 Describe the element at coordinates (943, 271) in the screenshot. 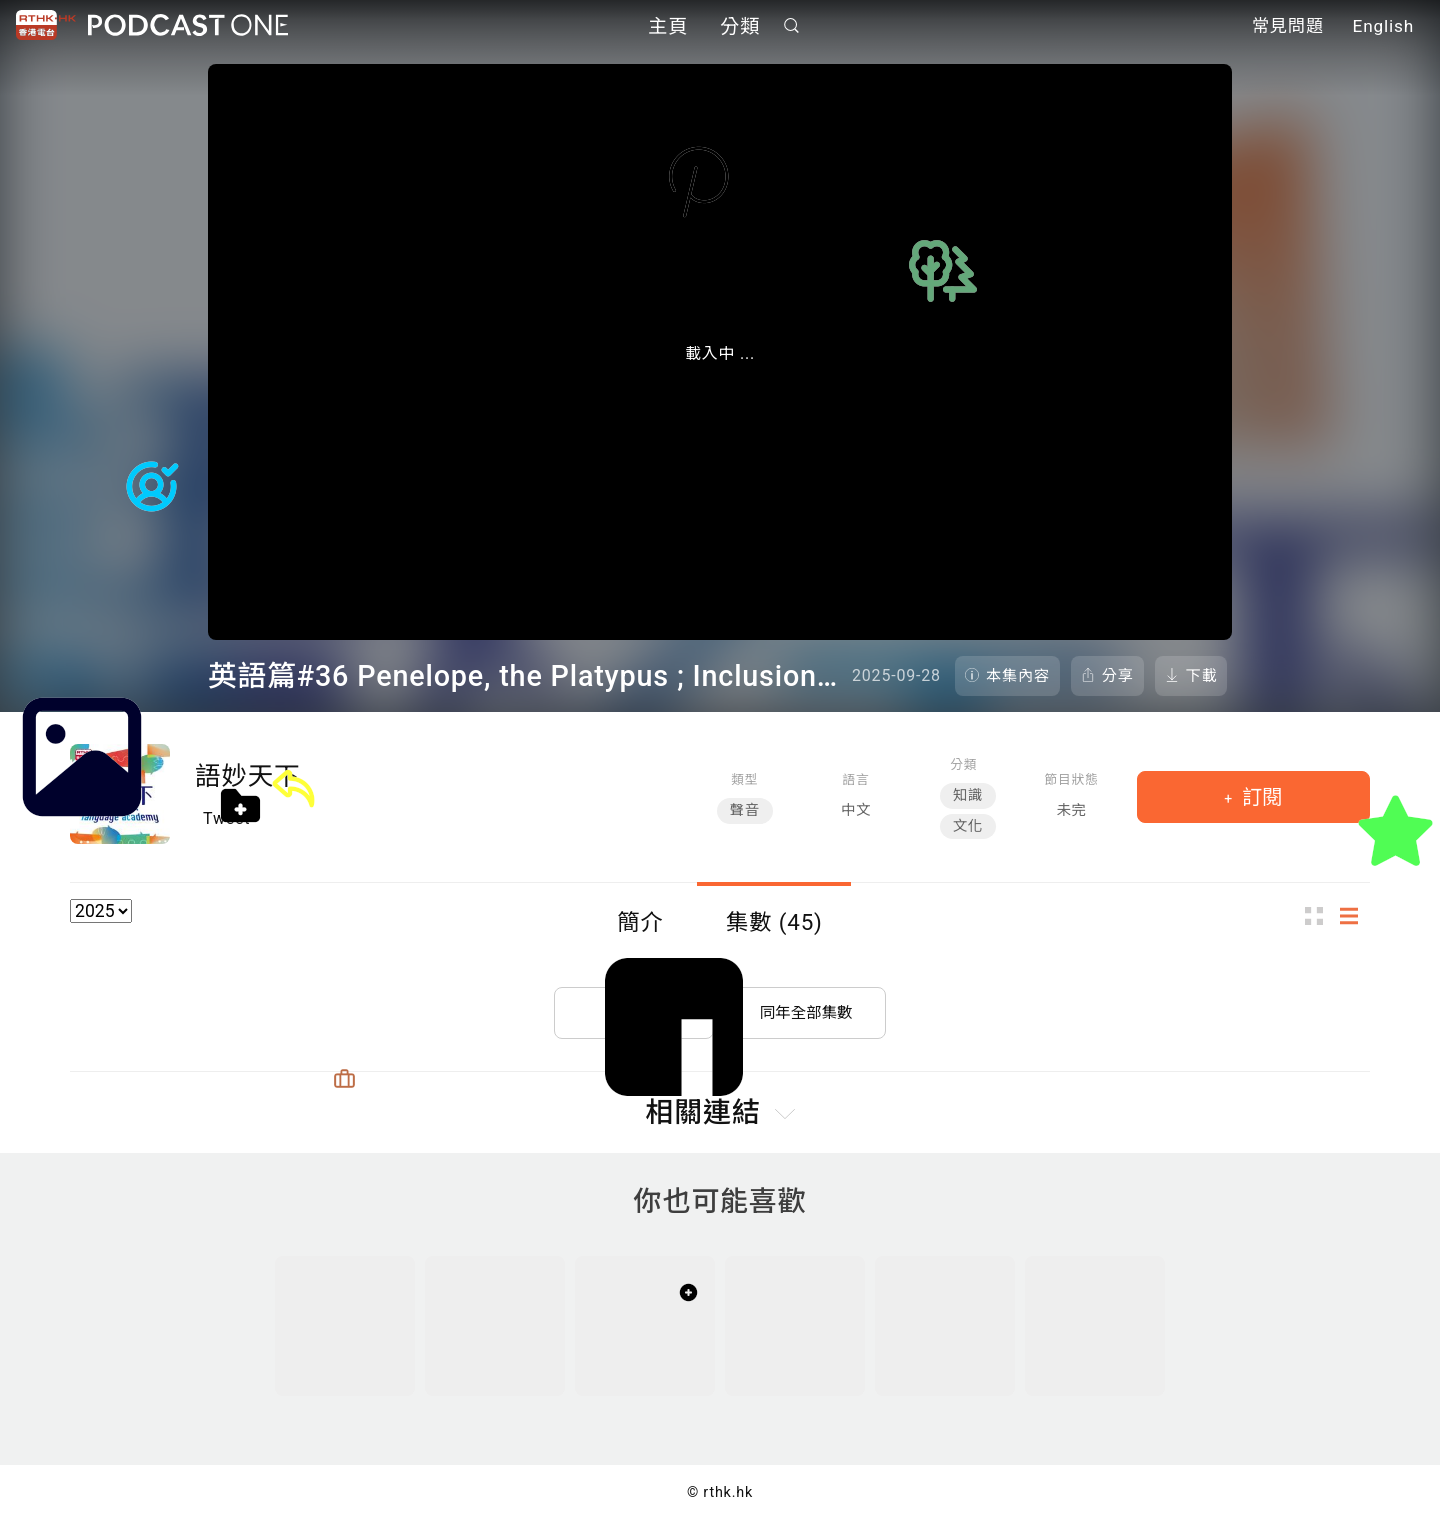

I see `view parks or nature areas nearby` at that location.